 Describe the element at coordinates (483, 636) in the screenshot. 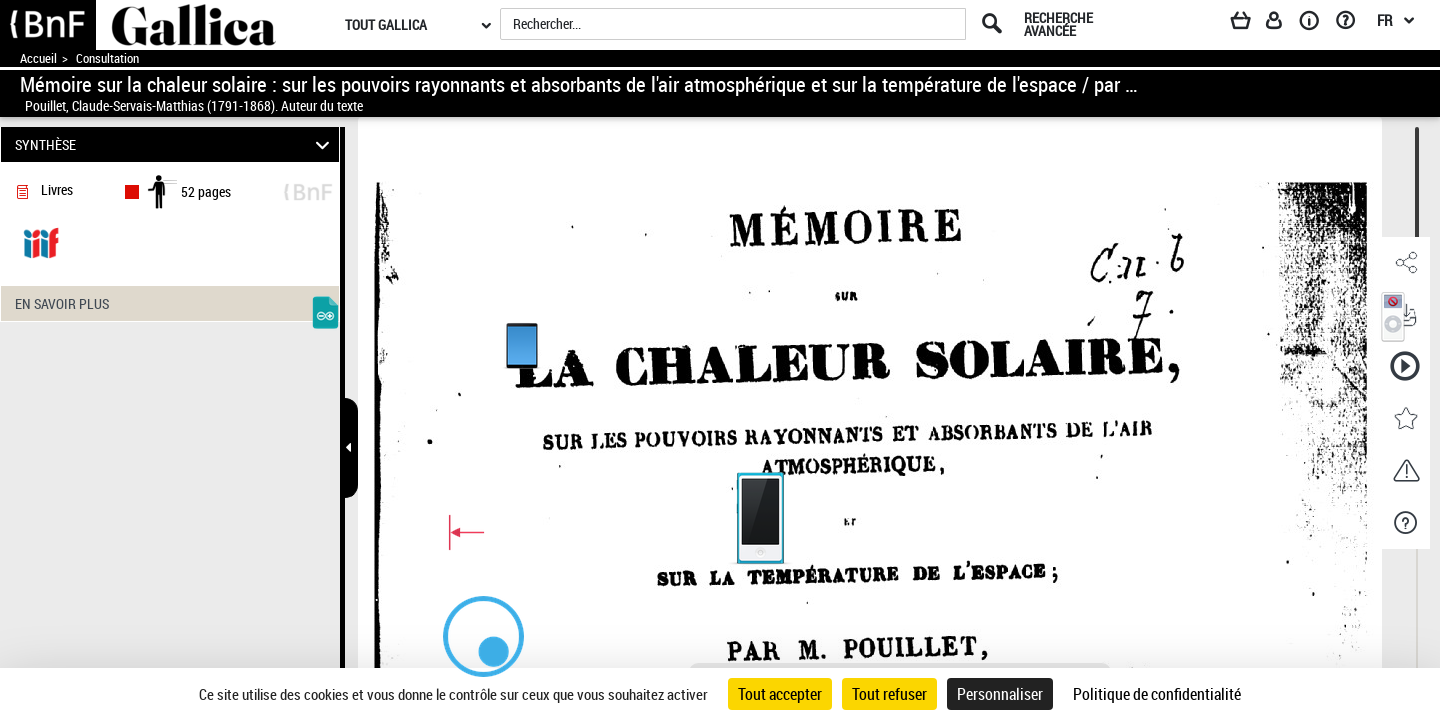

I see `new message notification in quassel irc client` at that location.